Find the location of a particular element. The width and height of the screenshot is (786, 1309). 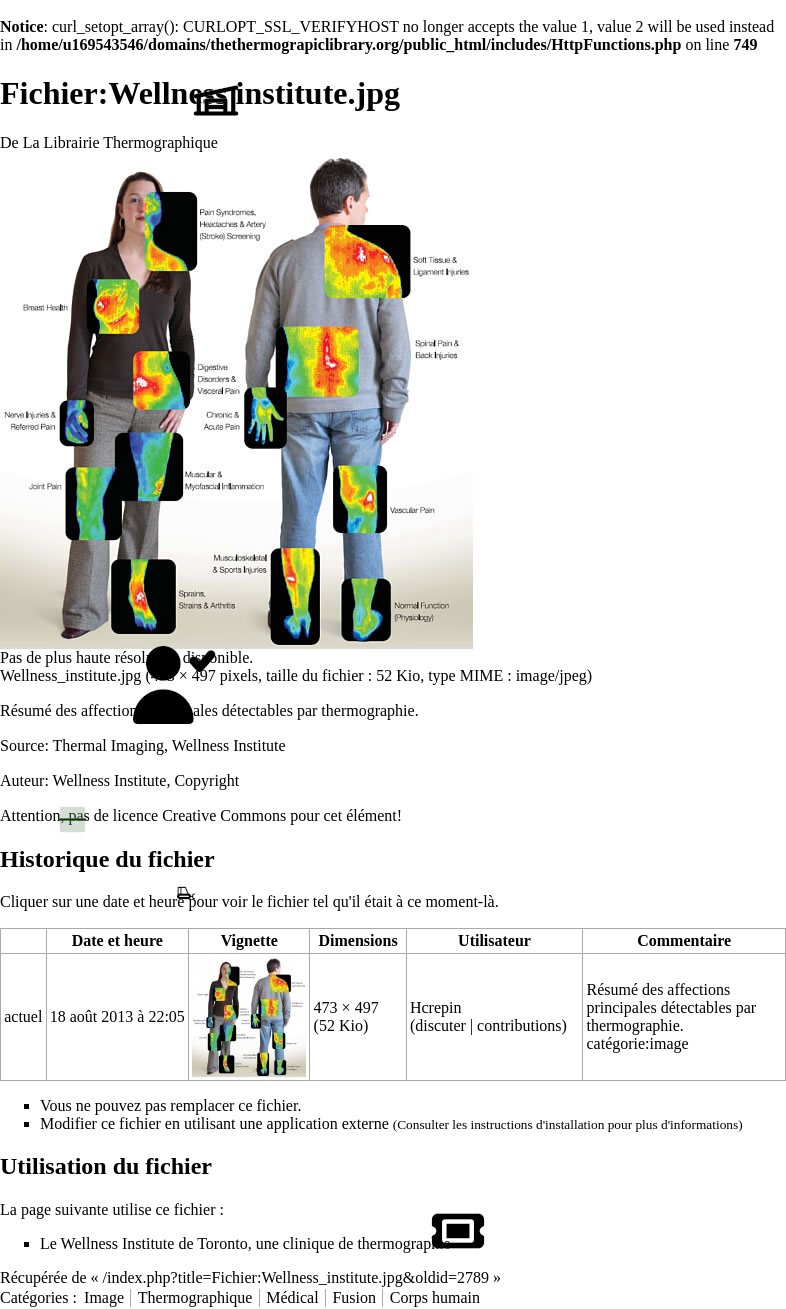

access warehouse or storage inventory is located at coordinates (216, 102).